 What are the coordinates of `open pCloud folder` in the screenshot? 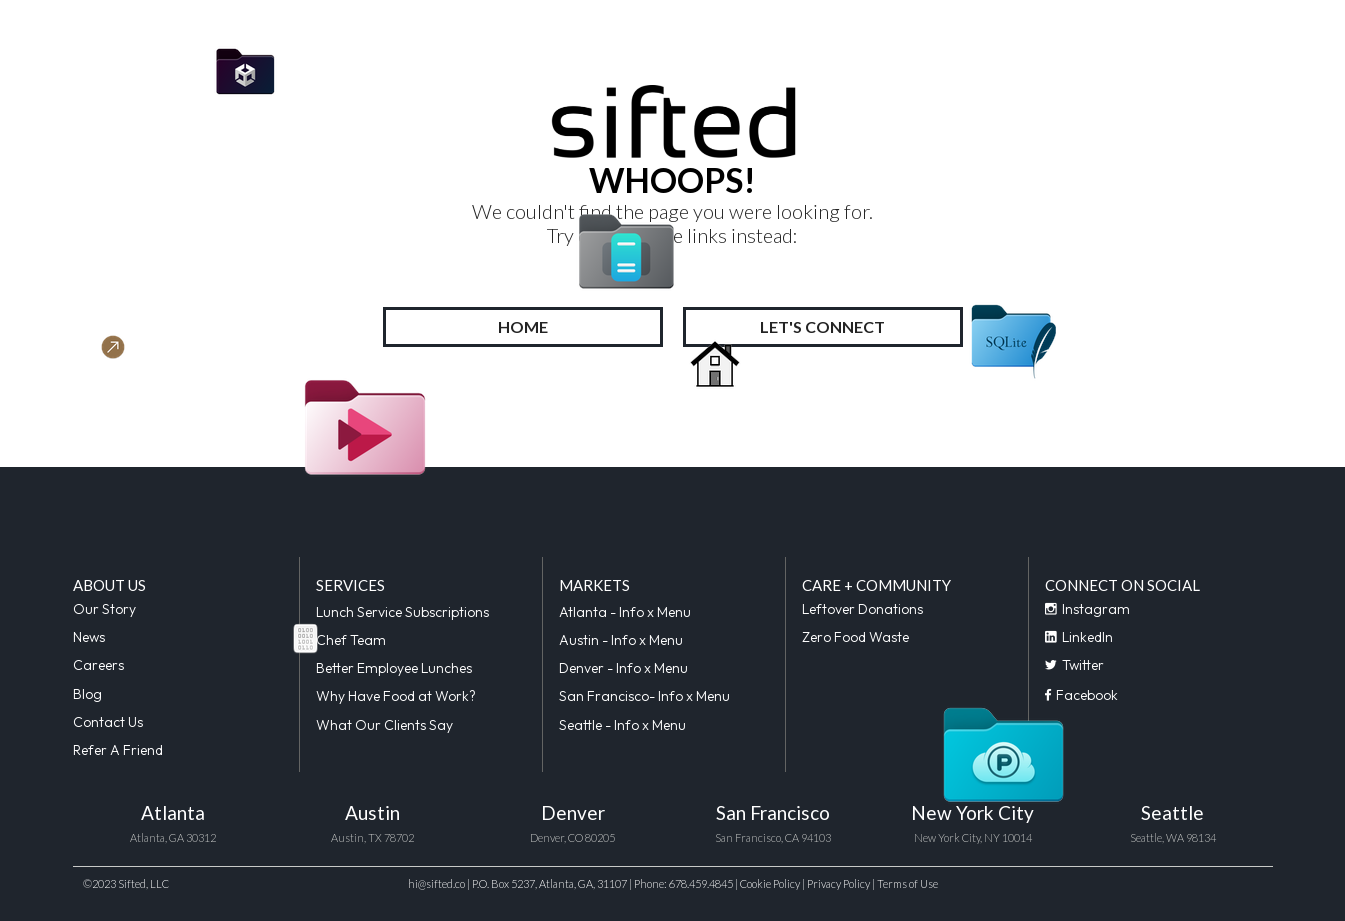 It's located at (1003, 758).